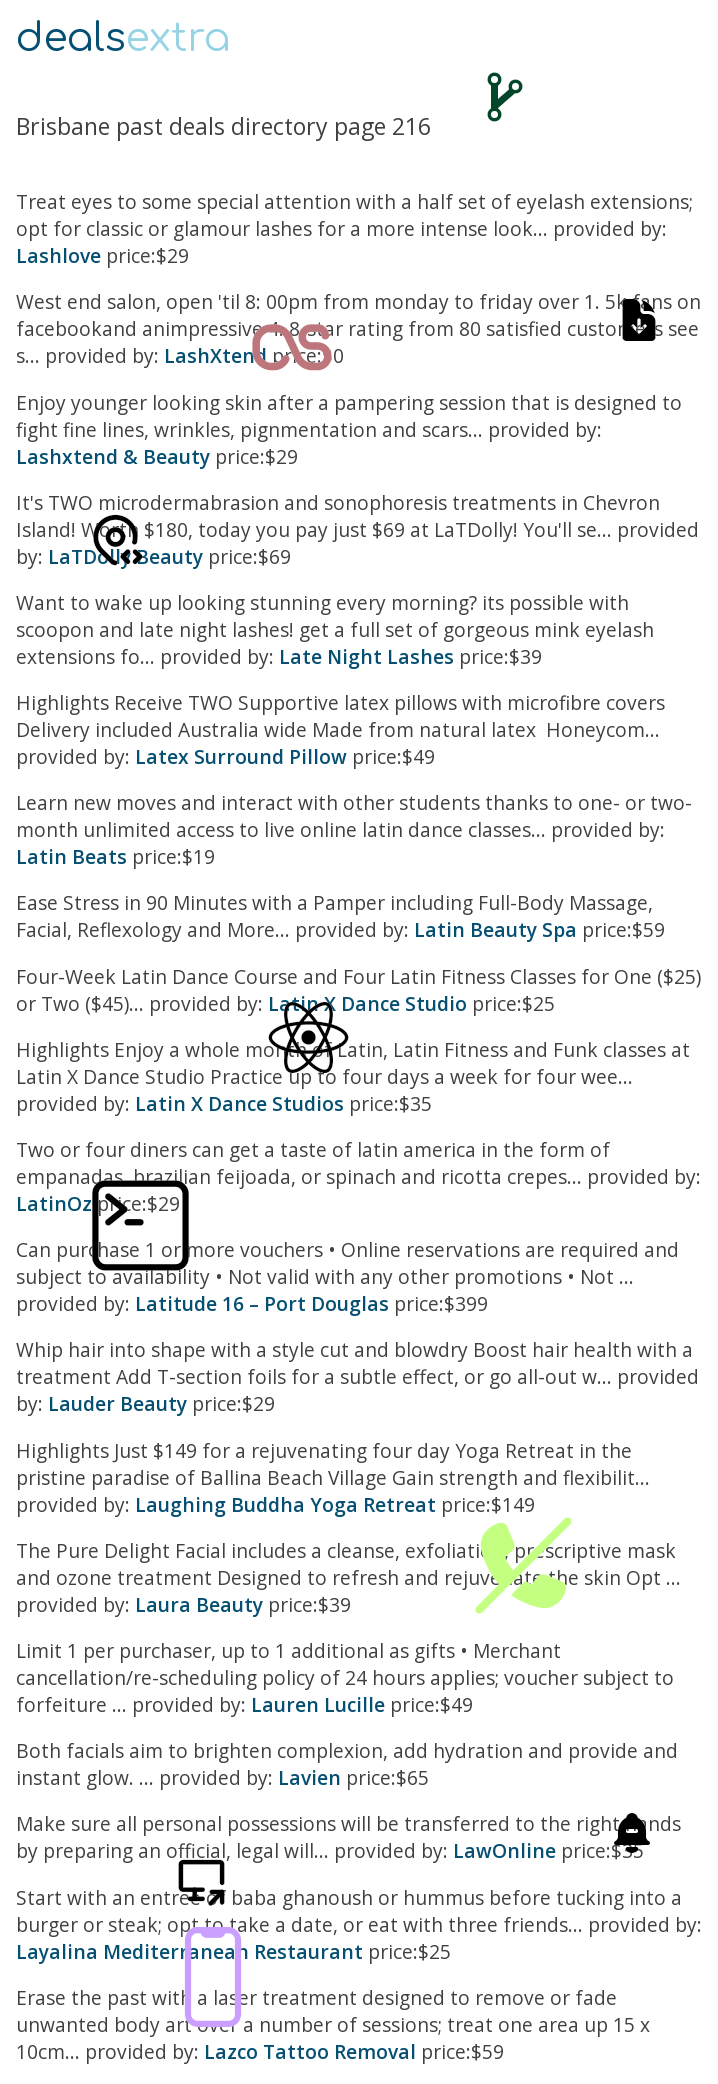  Describe the element at coordinates (632, 1833) in the screenshot. I see `remove a notification or alert` at that location.